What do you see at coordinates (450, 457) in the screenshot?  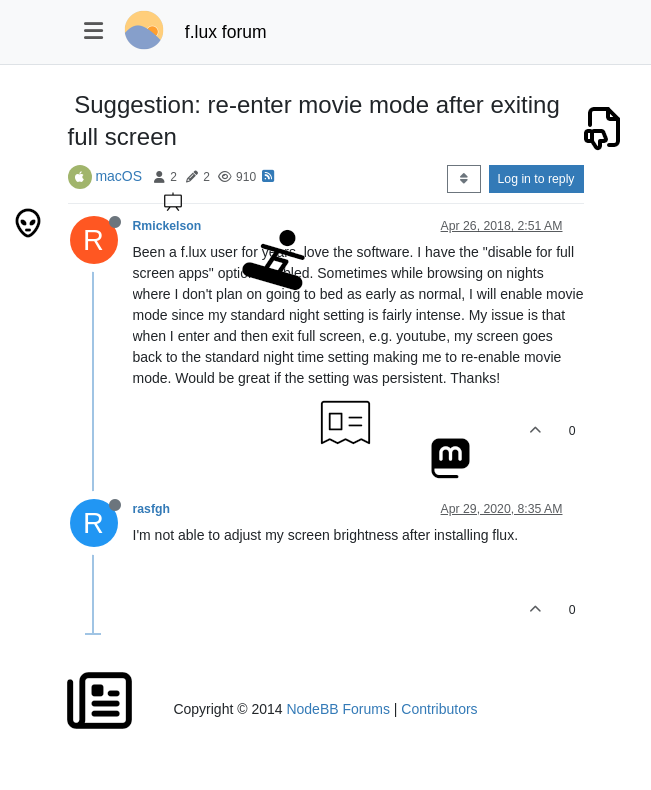 I see `open mastodon app` at bounding box center [450, 457].